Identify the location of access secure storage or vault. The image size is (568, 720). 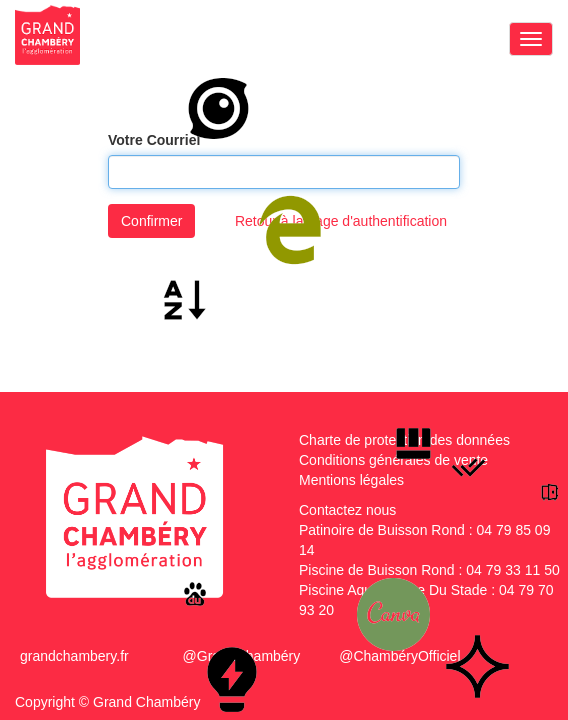
(549, 492).